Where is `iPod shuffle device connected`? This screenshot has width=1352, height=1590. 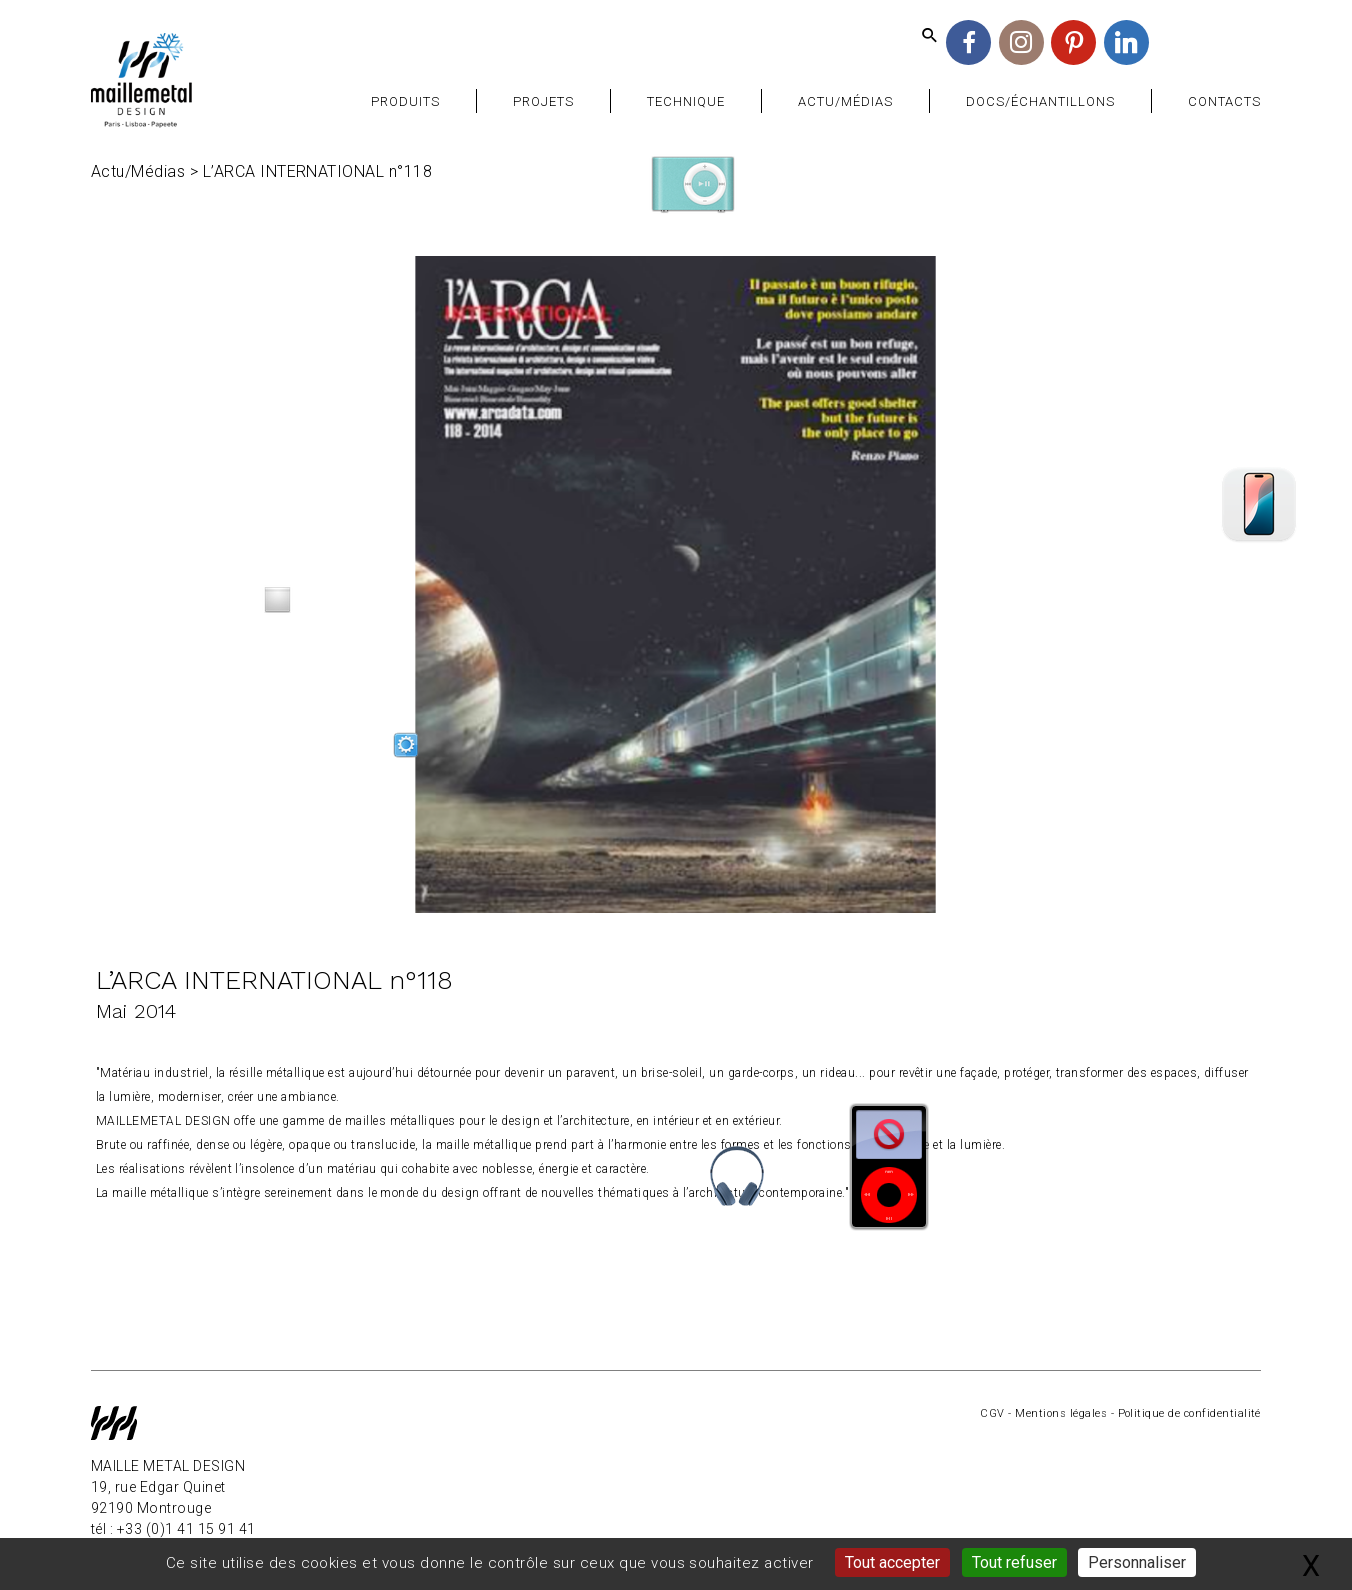 iPod shuffle device connected is located at coordinates (693, 169).